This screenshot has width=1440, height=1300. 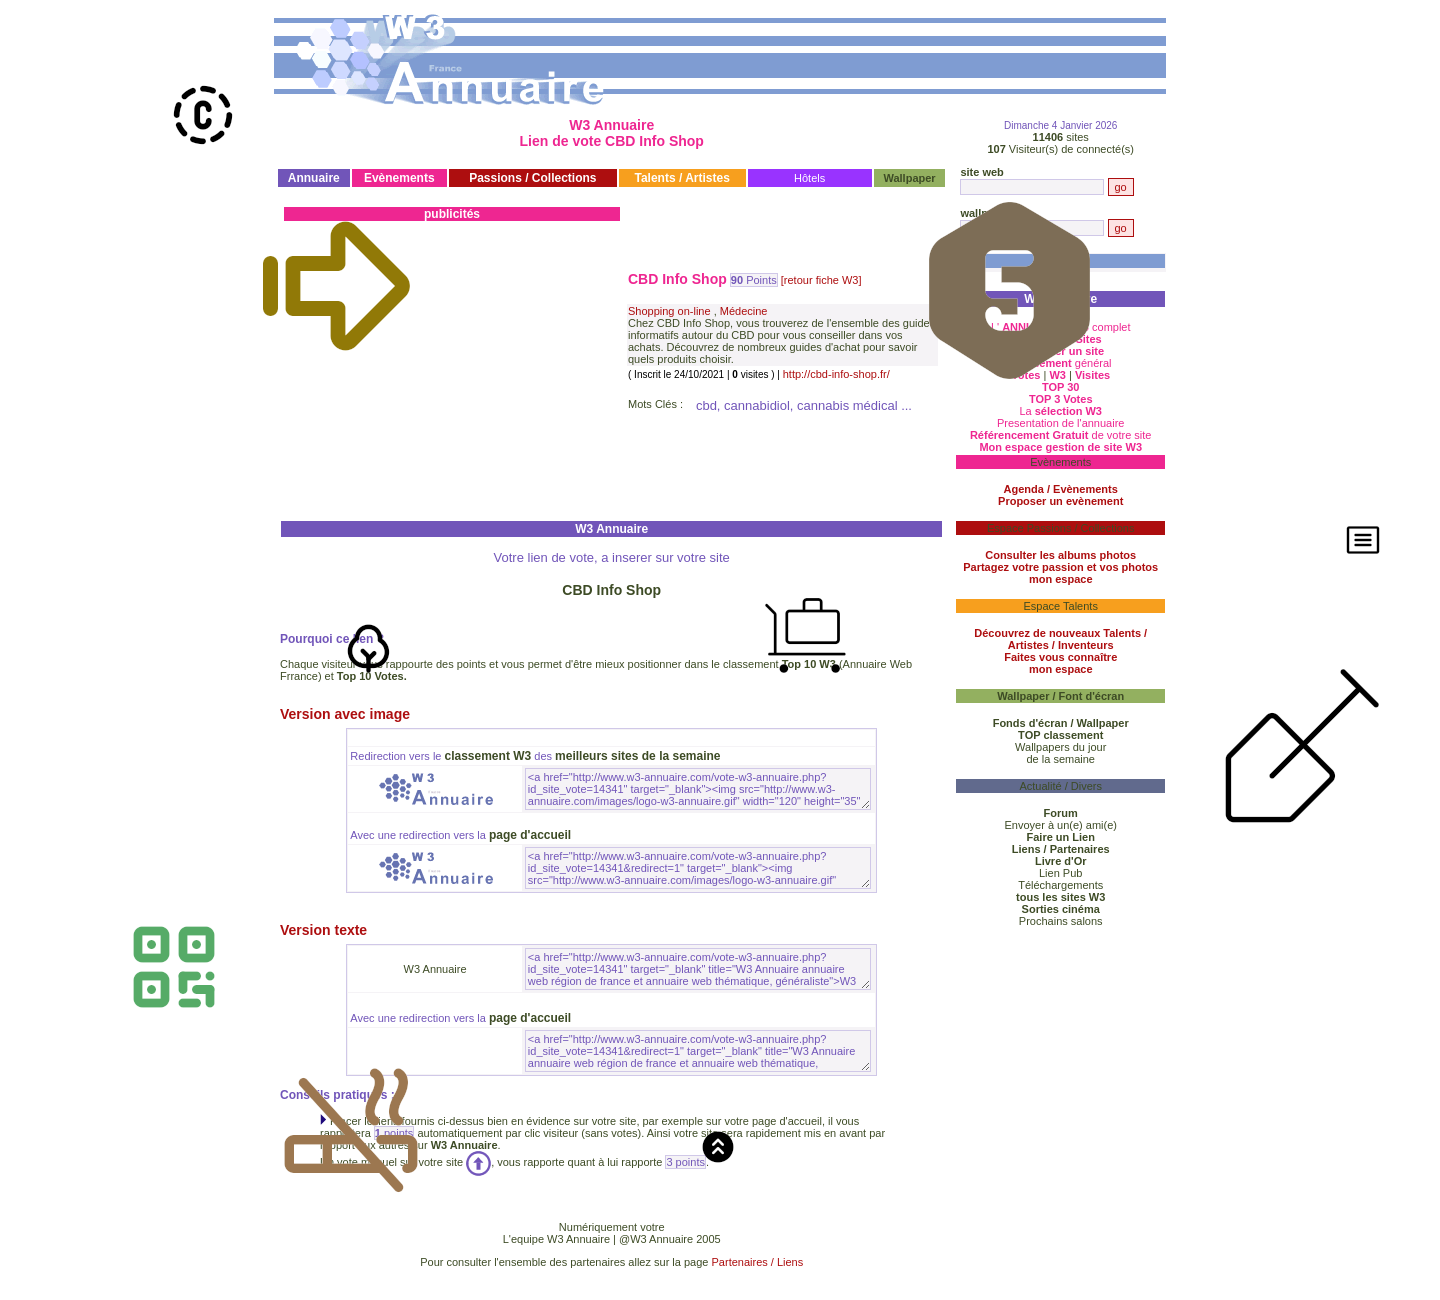 I want to click on access luggage or baggage services, so click(x=804, y=634).